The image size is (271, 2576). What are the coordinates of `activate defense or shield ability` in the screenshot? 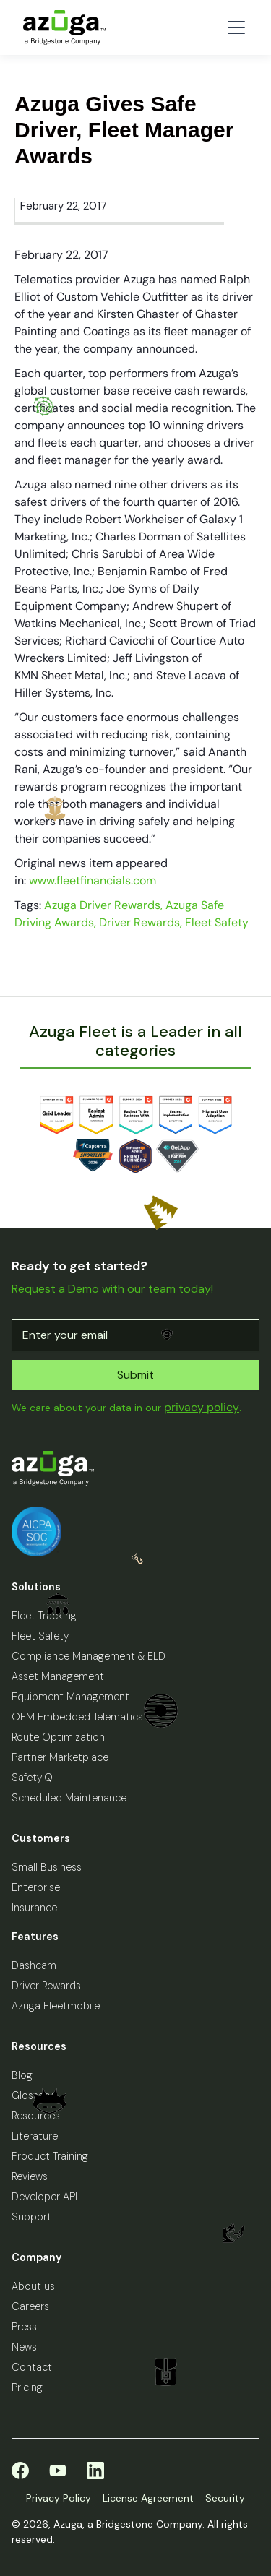 It's located at (49, 2101).